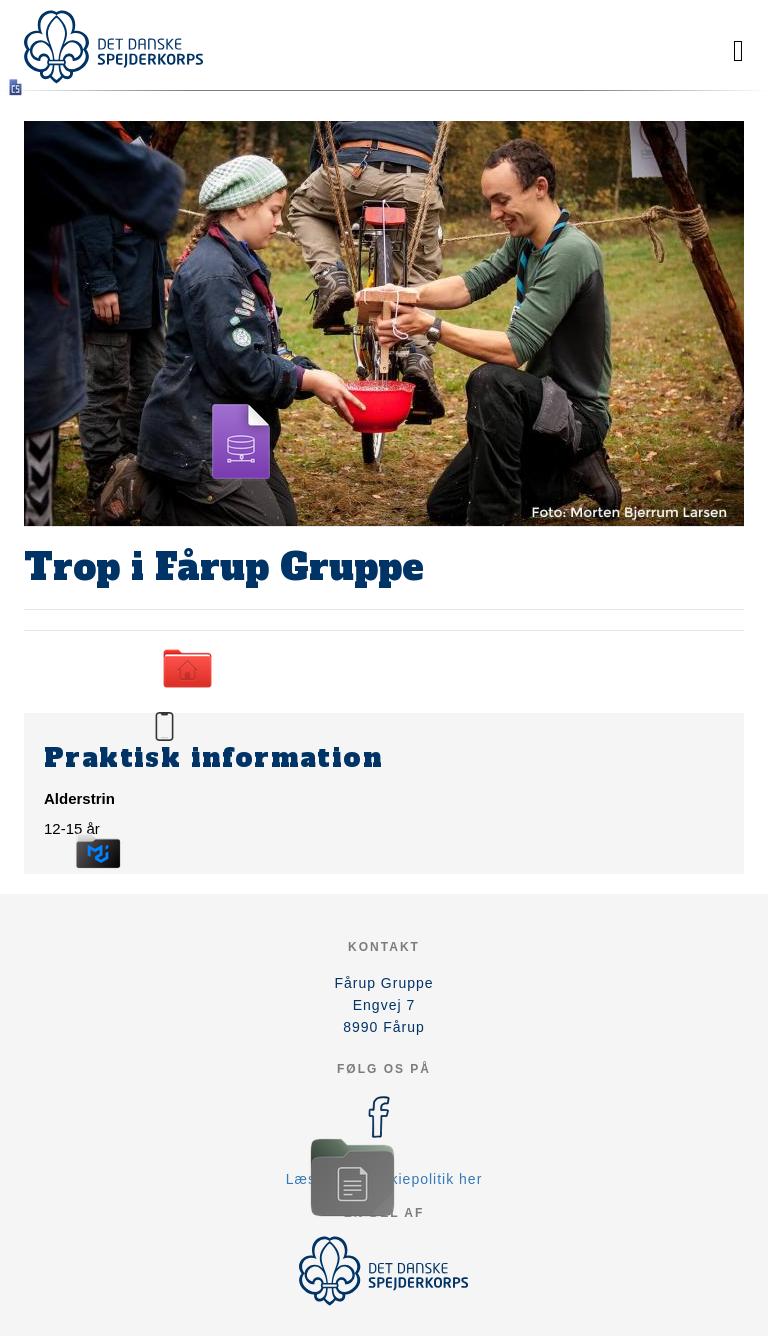 This screenshot has width=768, height=1337. What do you see at coordinates (241, 443) in the screenshot?
I see `kexi database connection file` at bounding box center [241, 443].